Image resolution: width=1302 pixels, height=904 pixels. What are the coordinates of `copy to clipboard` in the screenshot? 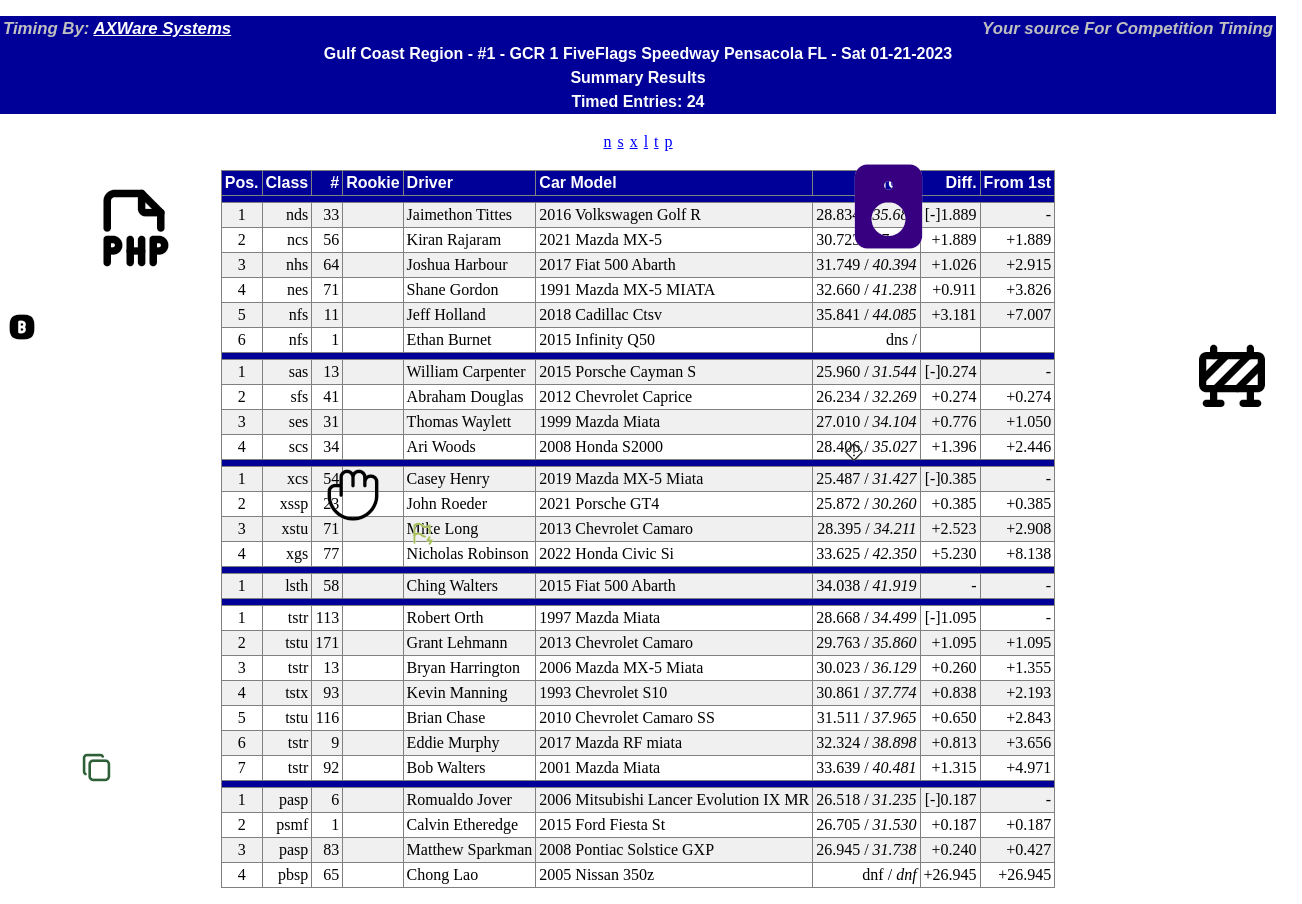 It's located at (96, 767).